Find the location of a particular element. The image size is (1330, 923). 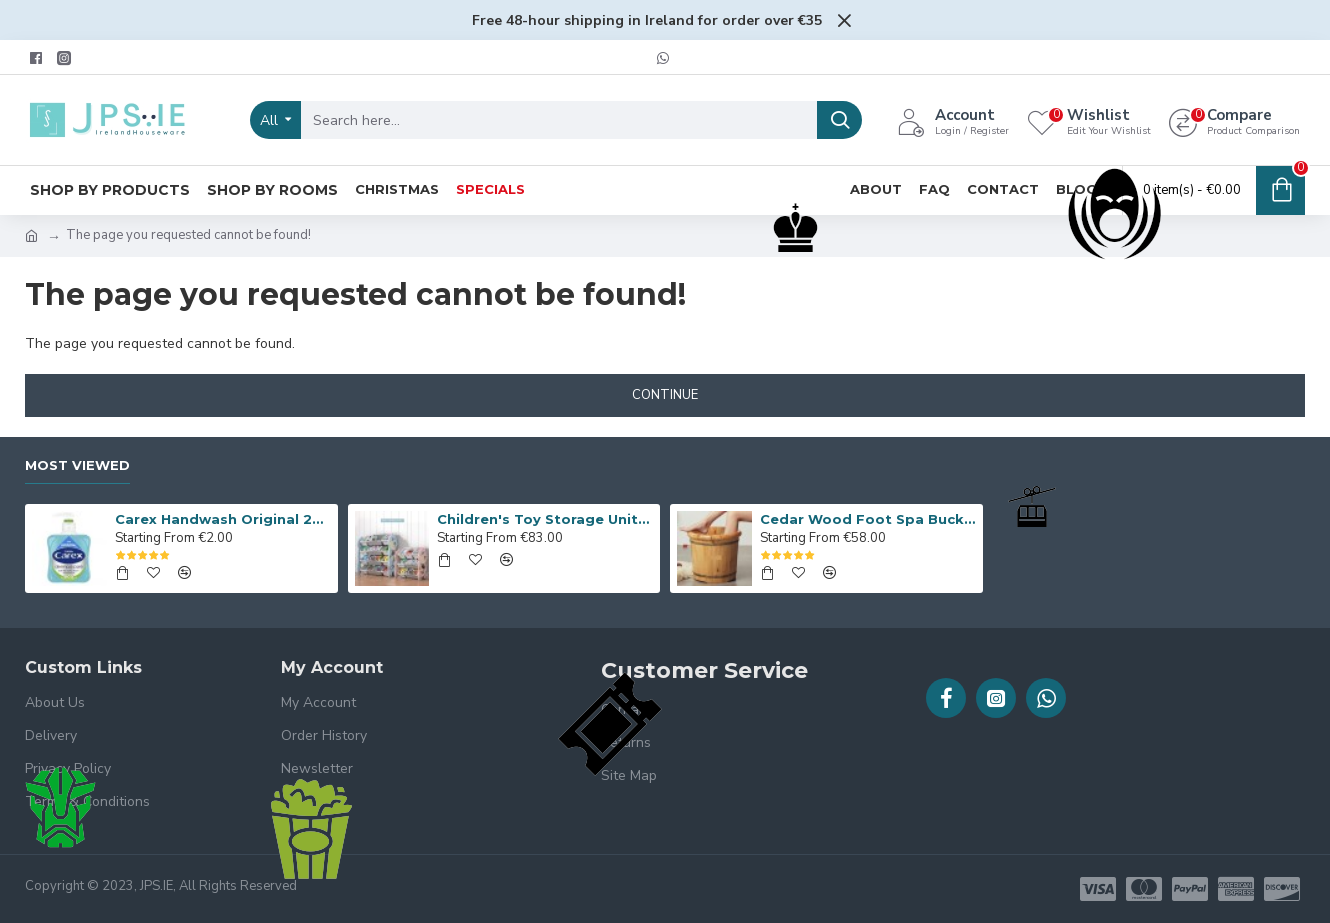

send a voice message or shout is located at coordinates (1114, 212).